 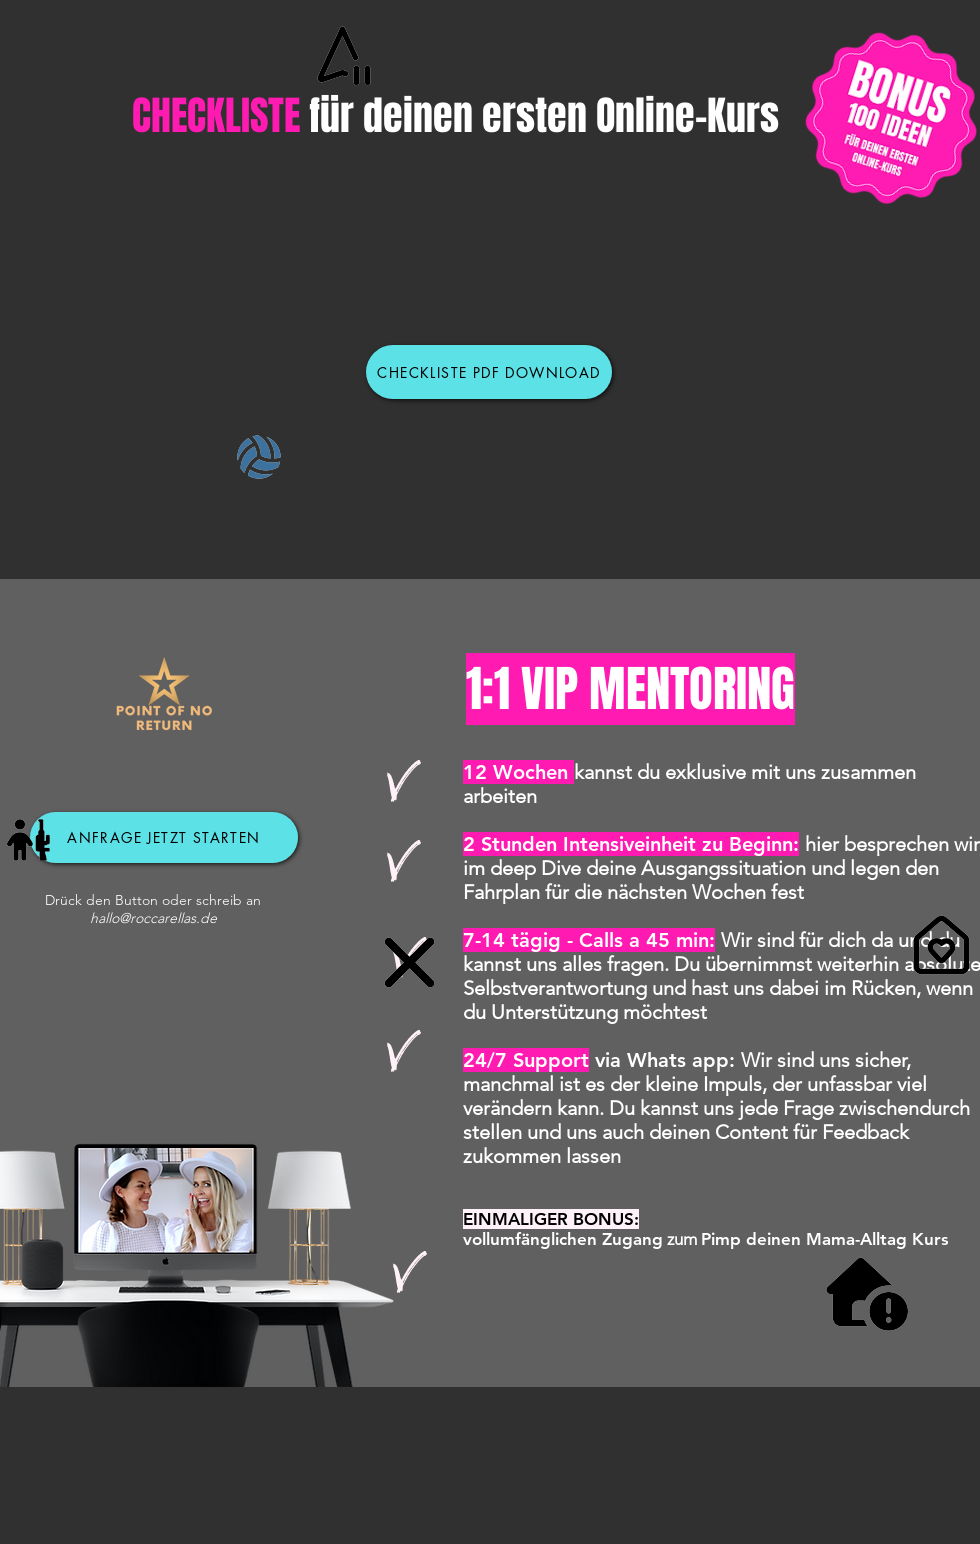 What do you see at coordinates (259, 457) in the screenshot?
I see `access volleyball or beach sports content` at bounding box center [259, 457].